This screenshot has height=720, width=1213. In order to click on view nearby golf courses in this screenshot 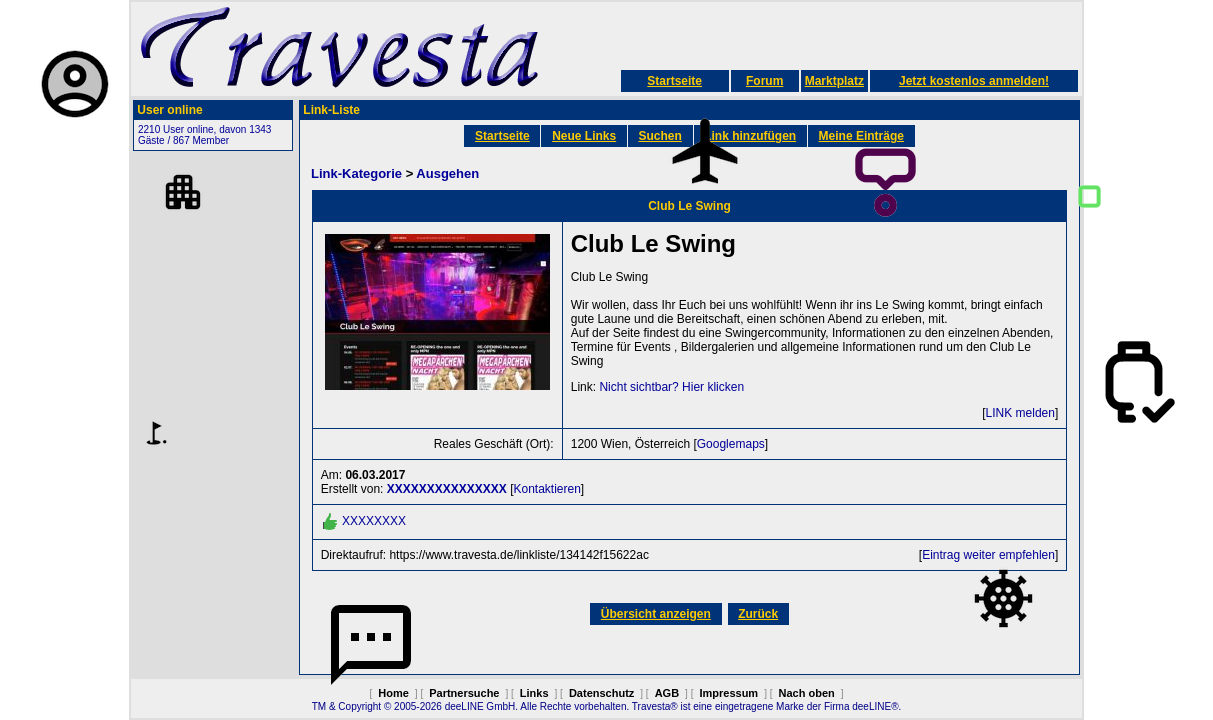, I will do `click(156, 433)`.